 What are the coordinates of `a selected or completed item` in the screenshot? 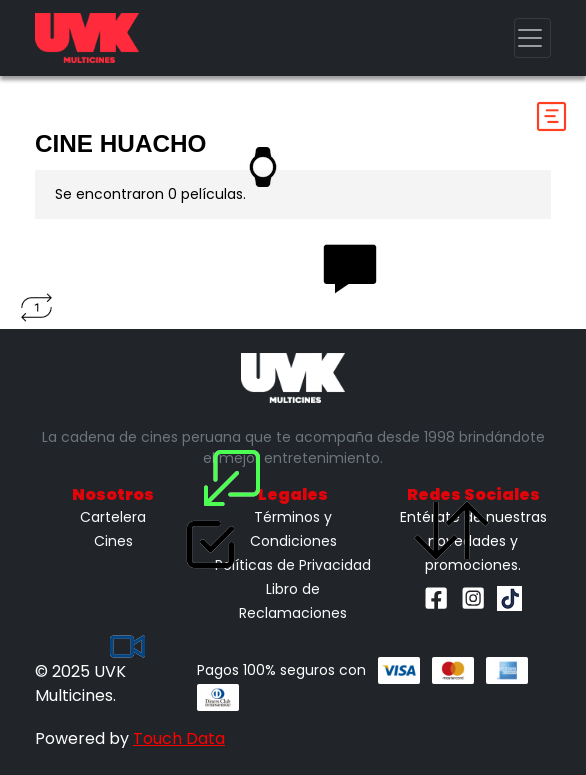 It's located at (210, 544).